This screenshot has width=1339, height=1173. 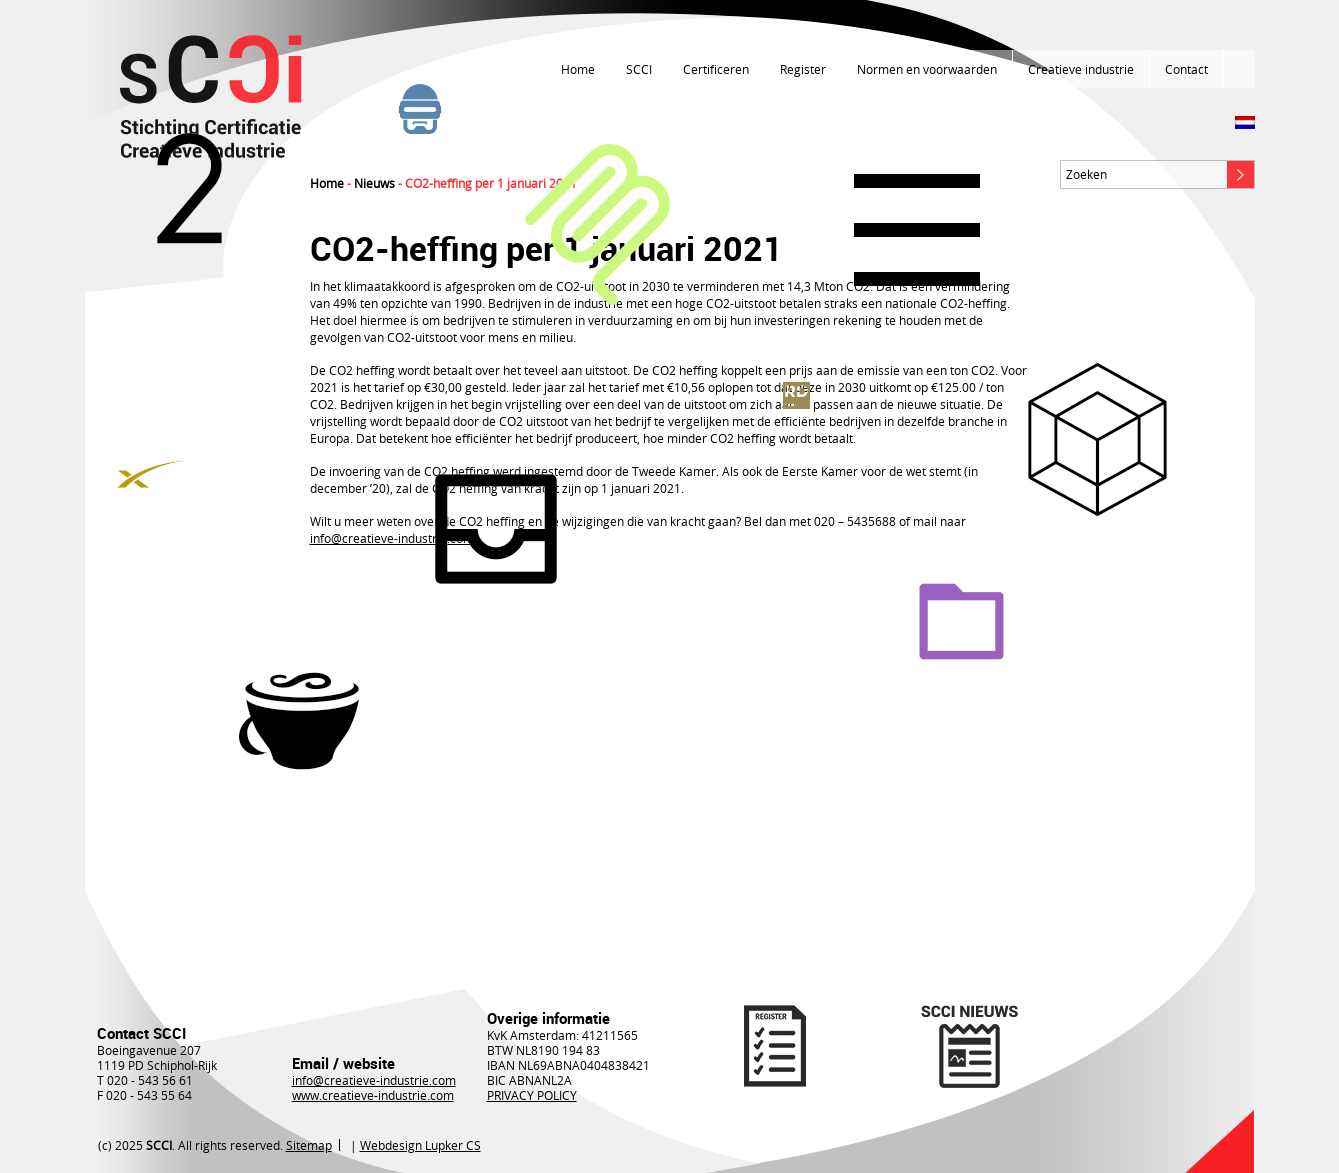 What do you see at coordinates (961, 621) in the screenshot?
I see `open folder to view files` at bounding box center [961, 621].